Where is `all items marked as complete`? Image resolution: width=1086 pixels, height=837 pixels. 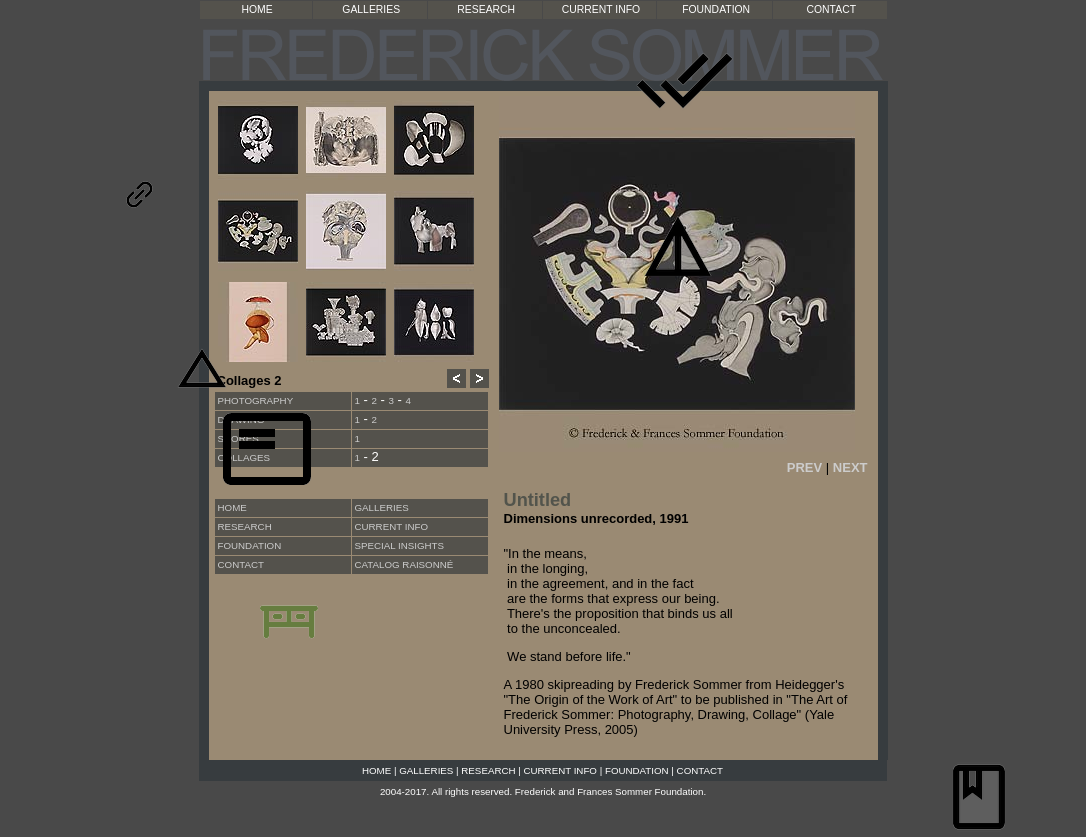
all items marked as complete is located at coordinates (684, 79).